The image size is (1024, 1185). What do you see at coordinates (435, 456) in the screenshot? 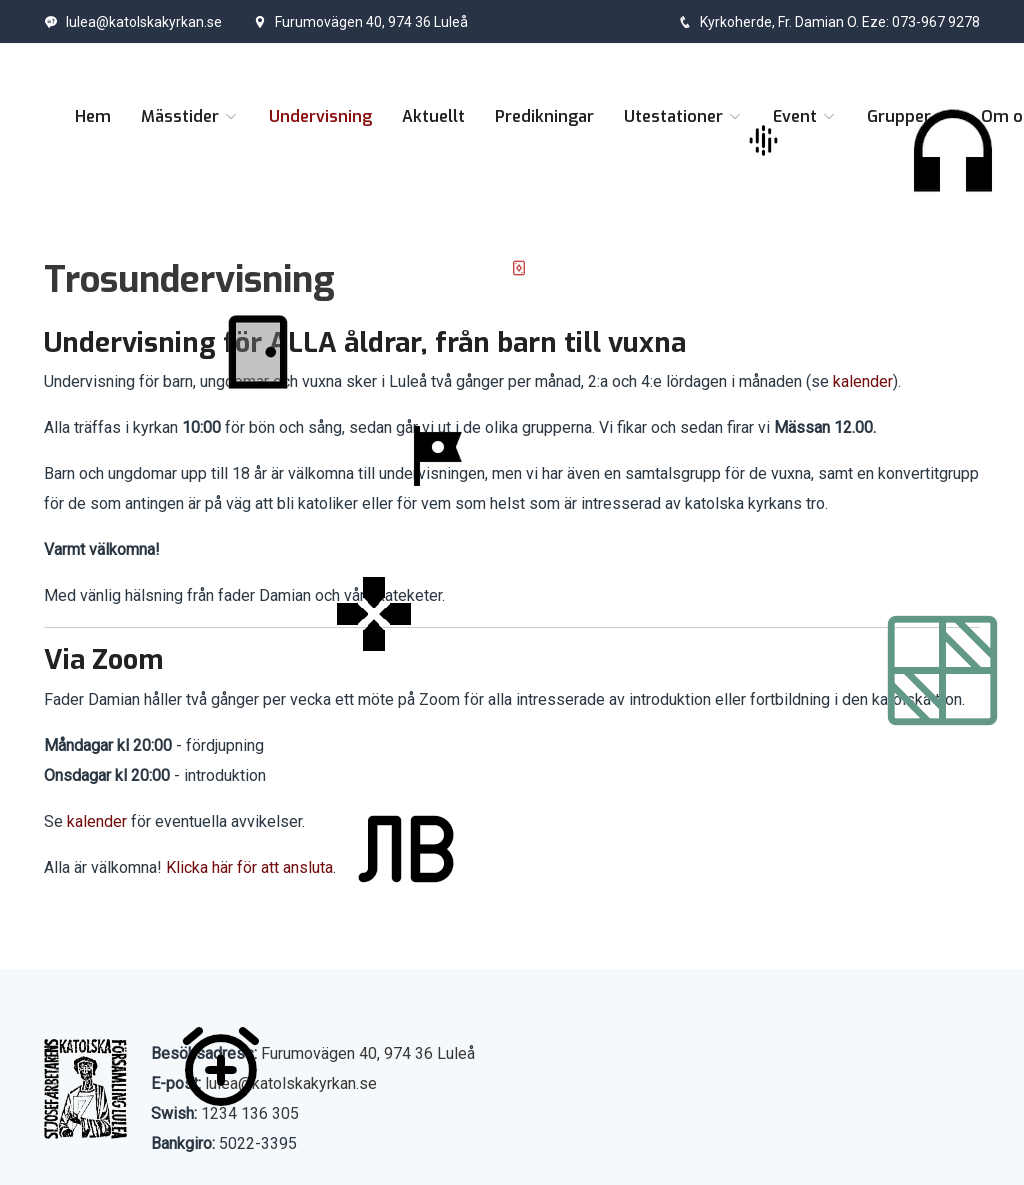
I see `start a guided tour or walkthrough` at bounding box center [435, 456].